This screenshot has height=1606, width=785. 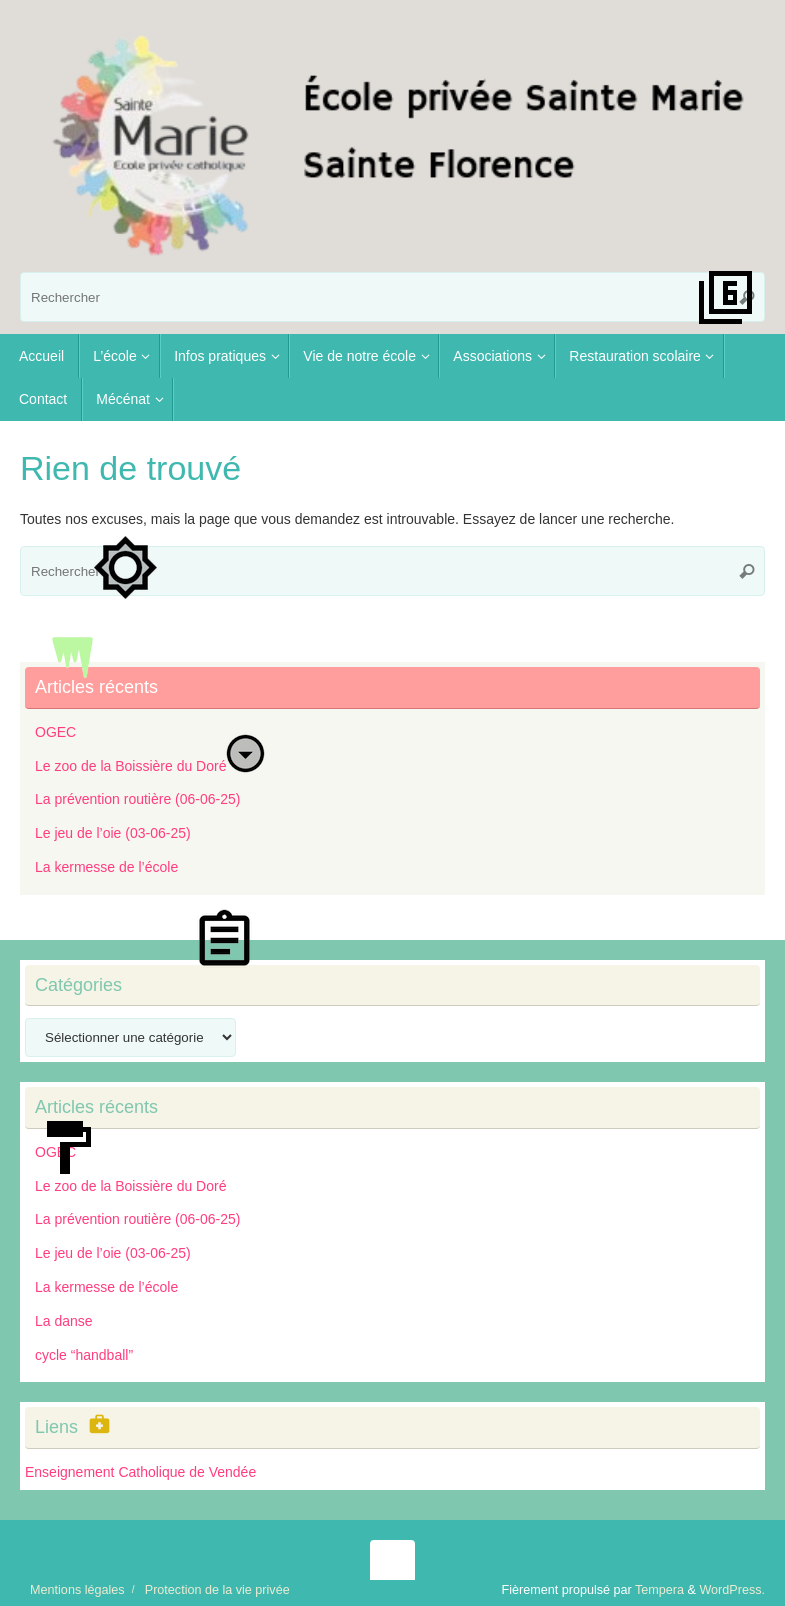 What do you see at coordinates (245, 753) in the screenshot?
I see `expand dropdown menu or options` at bounding box center [245, 753].